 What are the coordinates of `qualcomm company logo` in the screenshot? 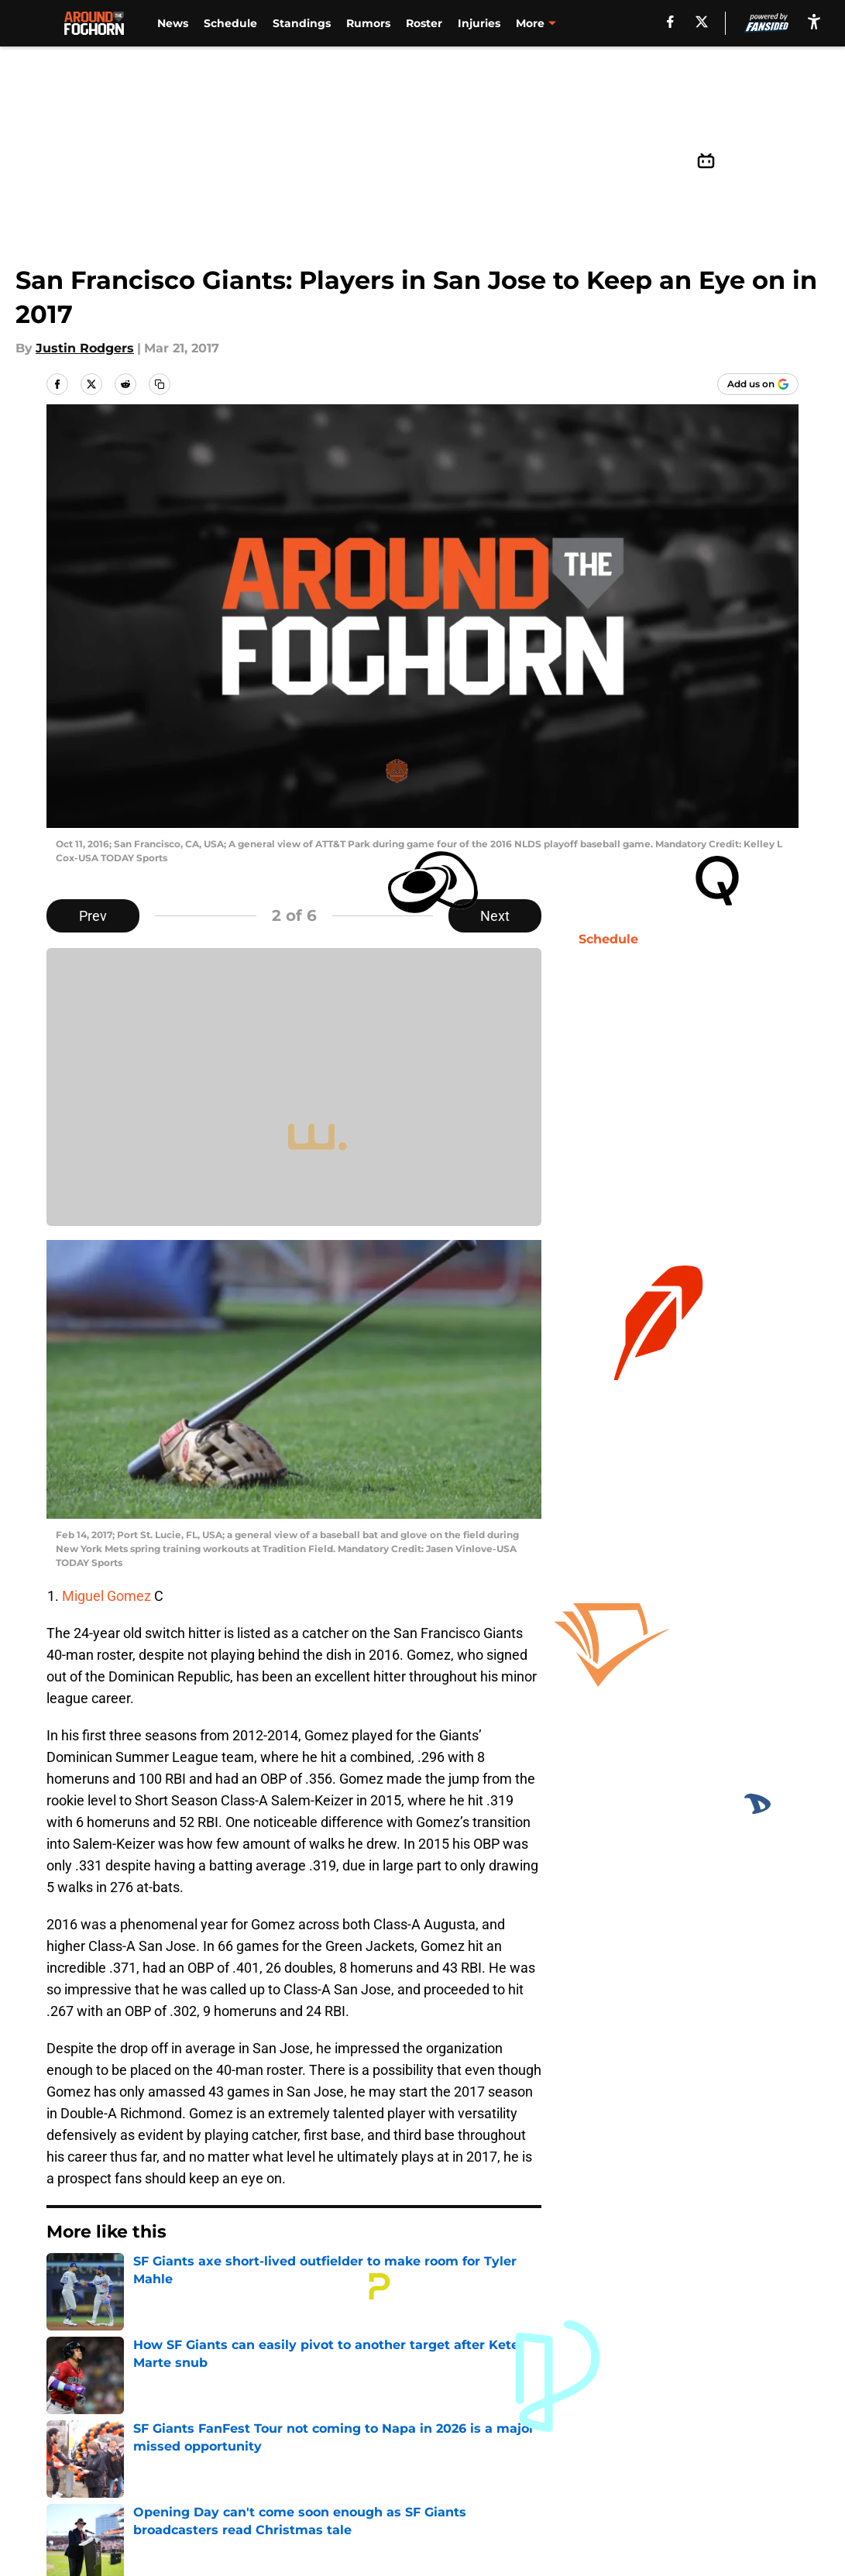 It's located at (717, 881).